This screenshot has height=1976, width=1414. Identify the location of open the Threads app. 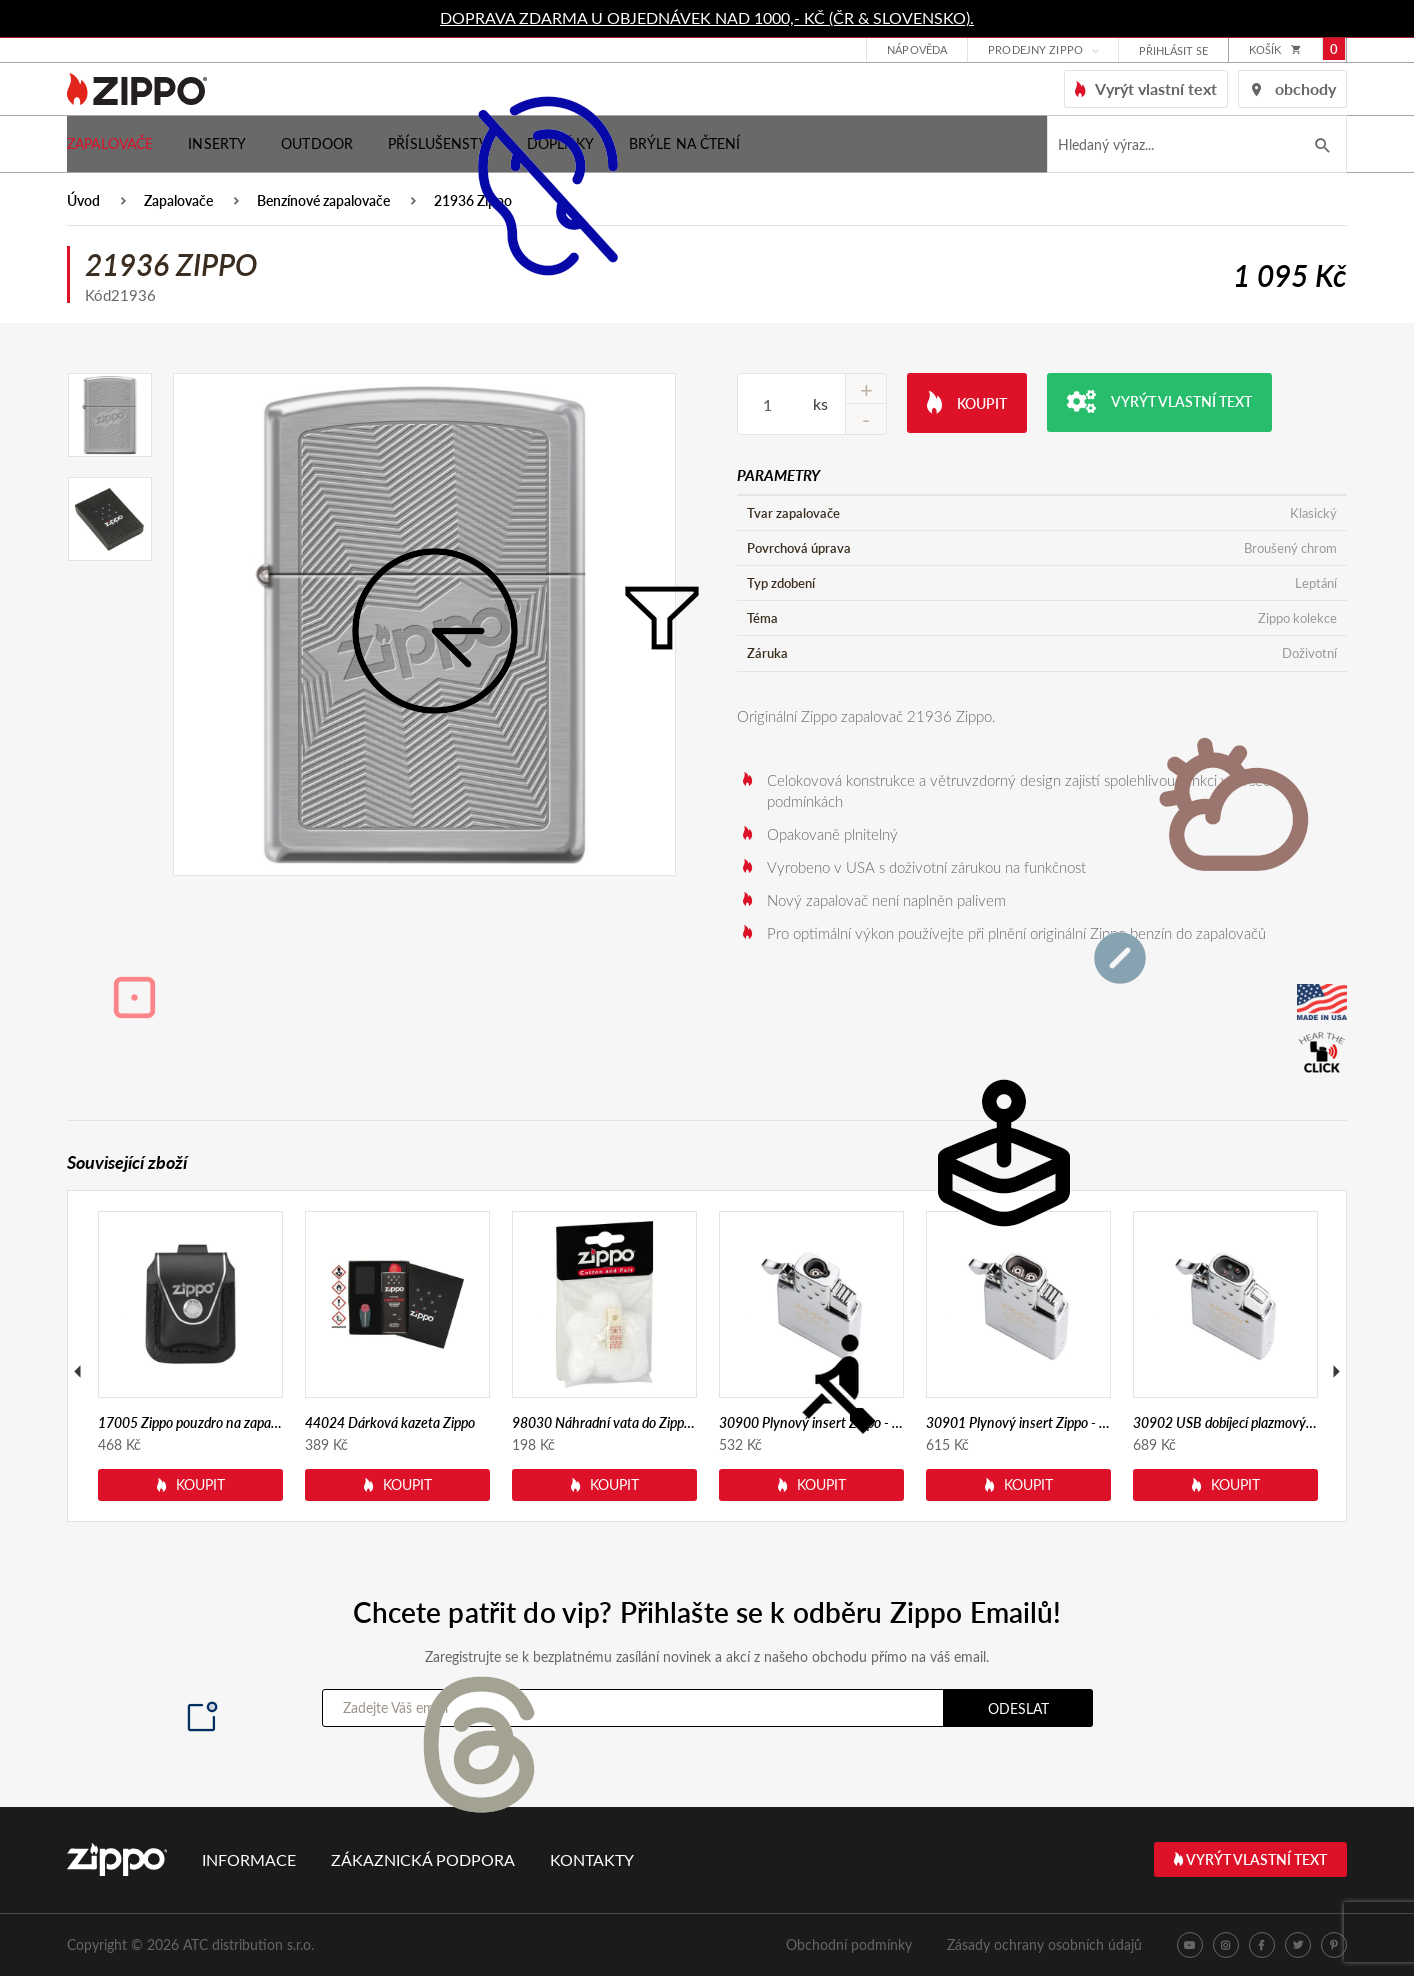
(481, 1744).